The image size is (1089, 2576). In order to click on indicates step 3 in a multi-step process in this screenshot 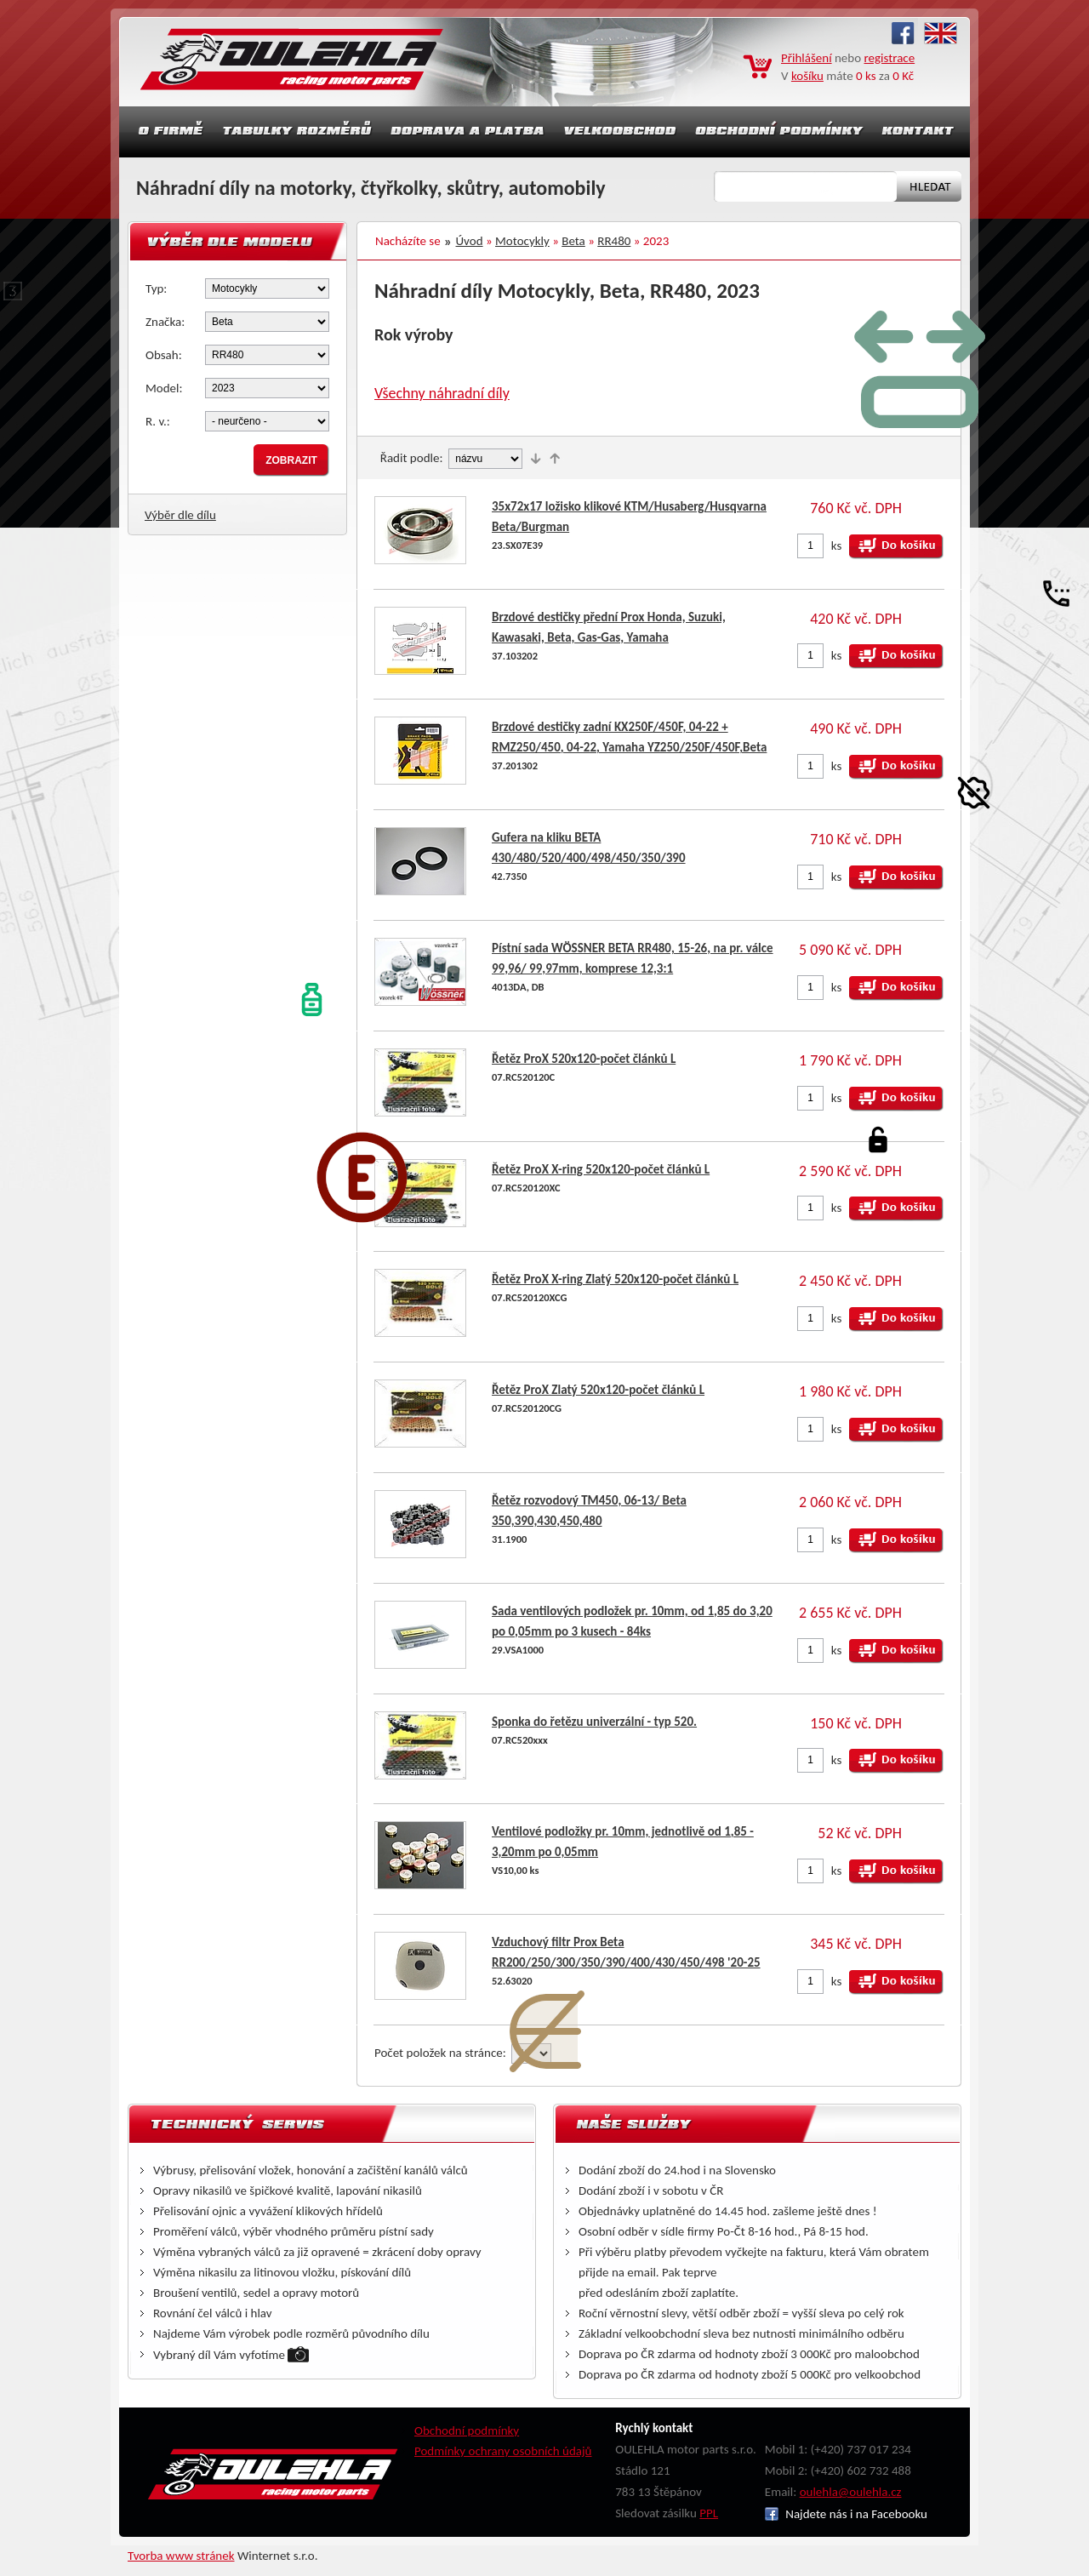, I will do `click(13, 291)`.